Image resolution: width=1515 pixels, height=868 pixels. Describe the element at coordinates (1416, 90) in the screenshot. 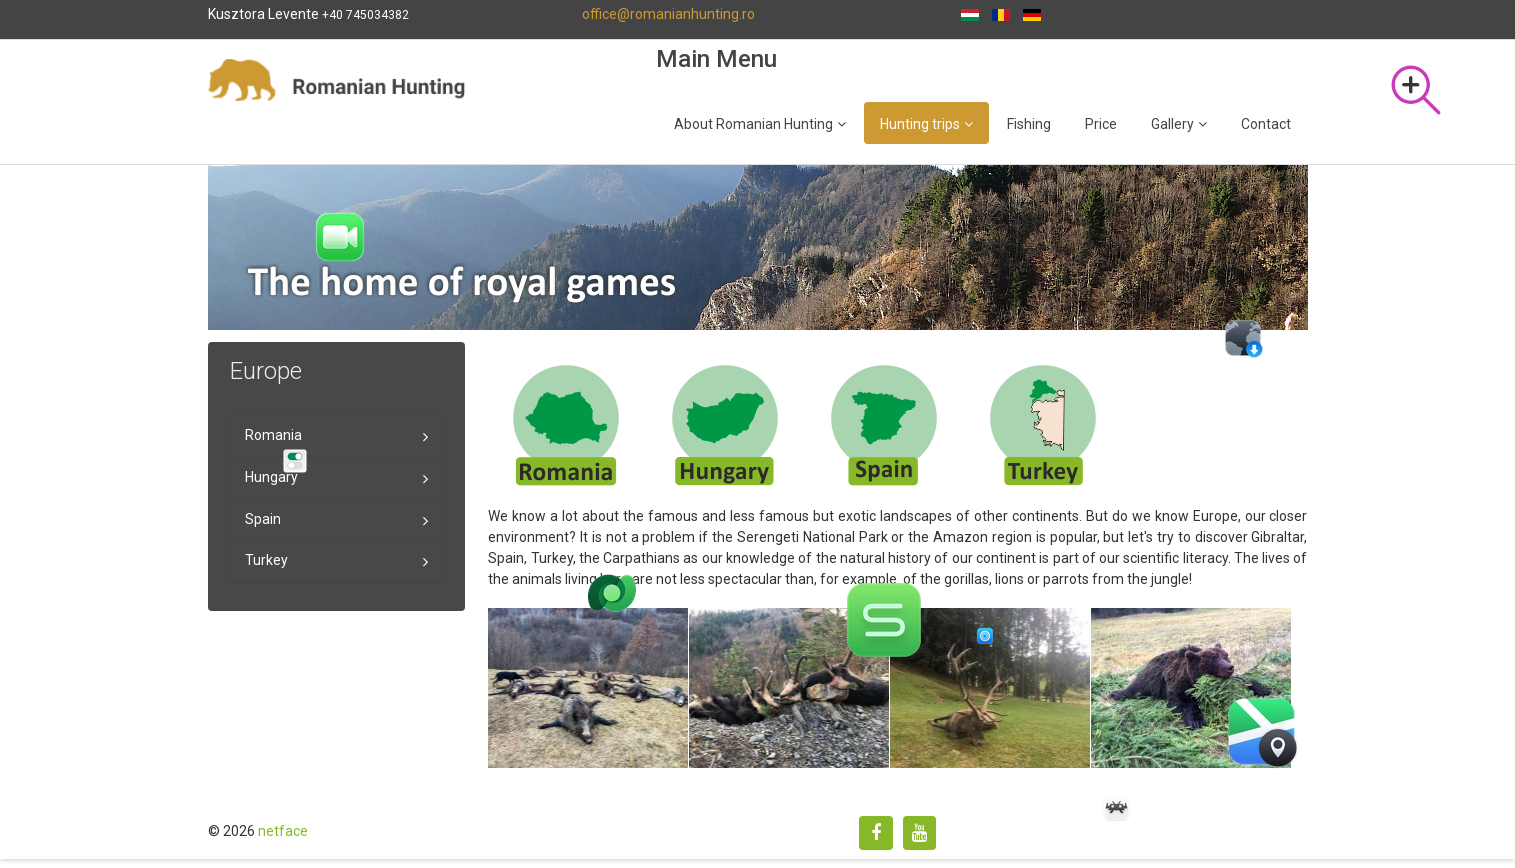

I see `zoom in or increase magnification` at that location.